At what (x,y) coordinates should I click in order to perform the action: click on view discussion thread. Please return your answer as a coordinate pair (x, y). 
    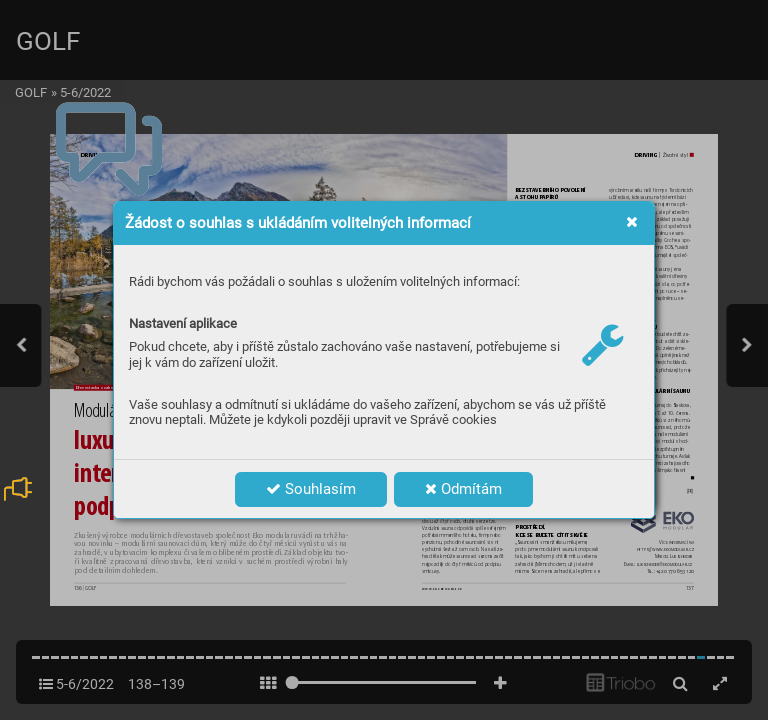
    Looking at the image, I should click on (109, 149).